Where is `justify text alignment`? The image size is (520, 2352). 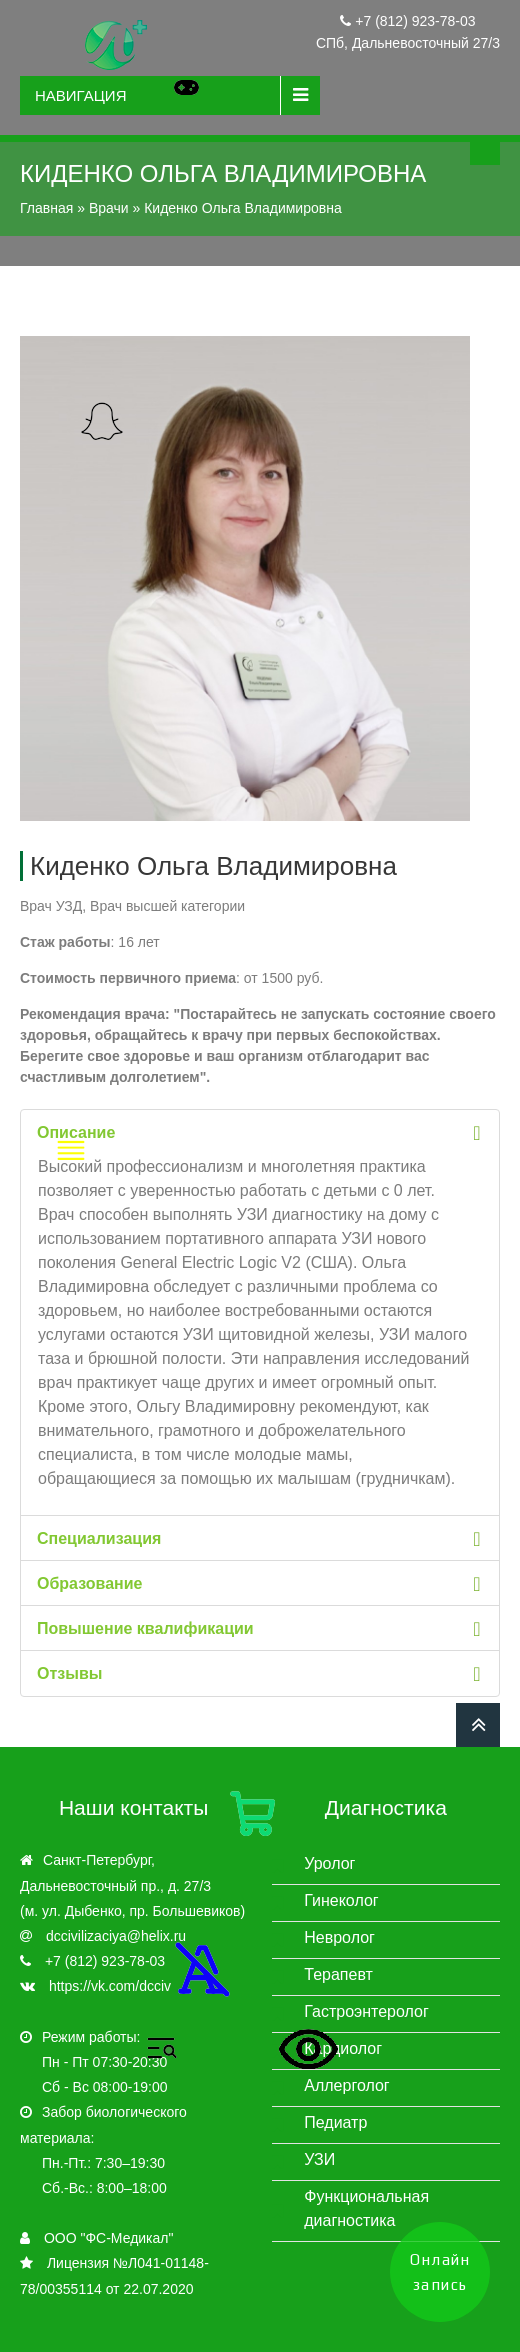 justify text alignment is located at coordinates (71, 1151).